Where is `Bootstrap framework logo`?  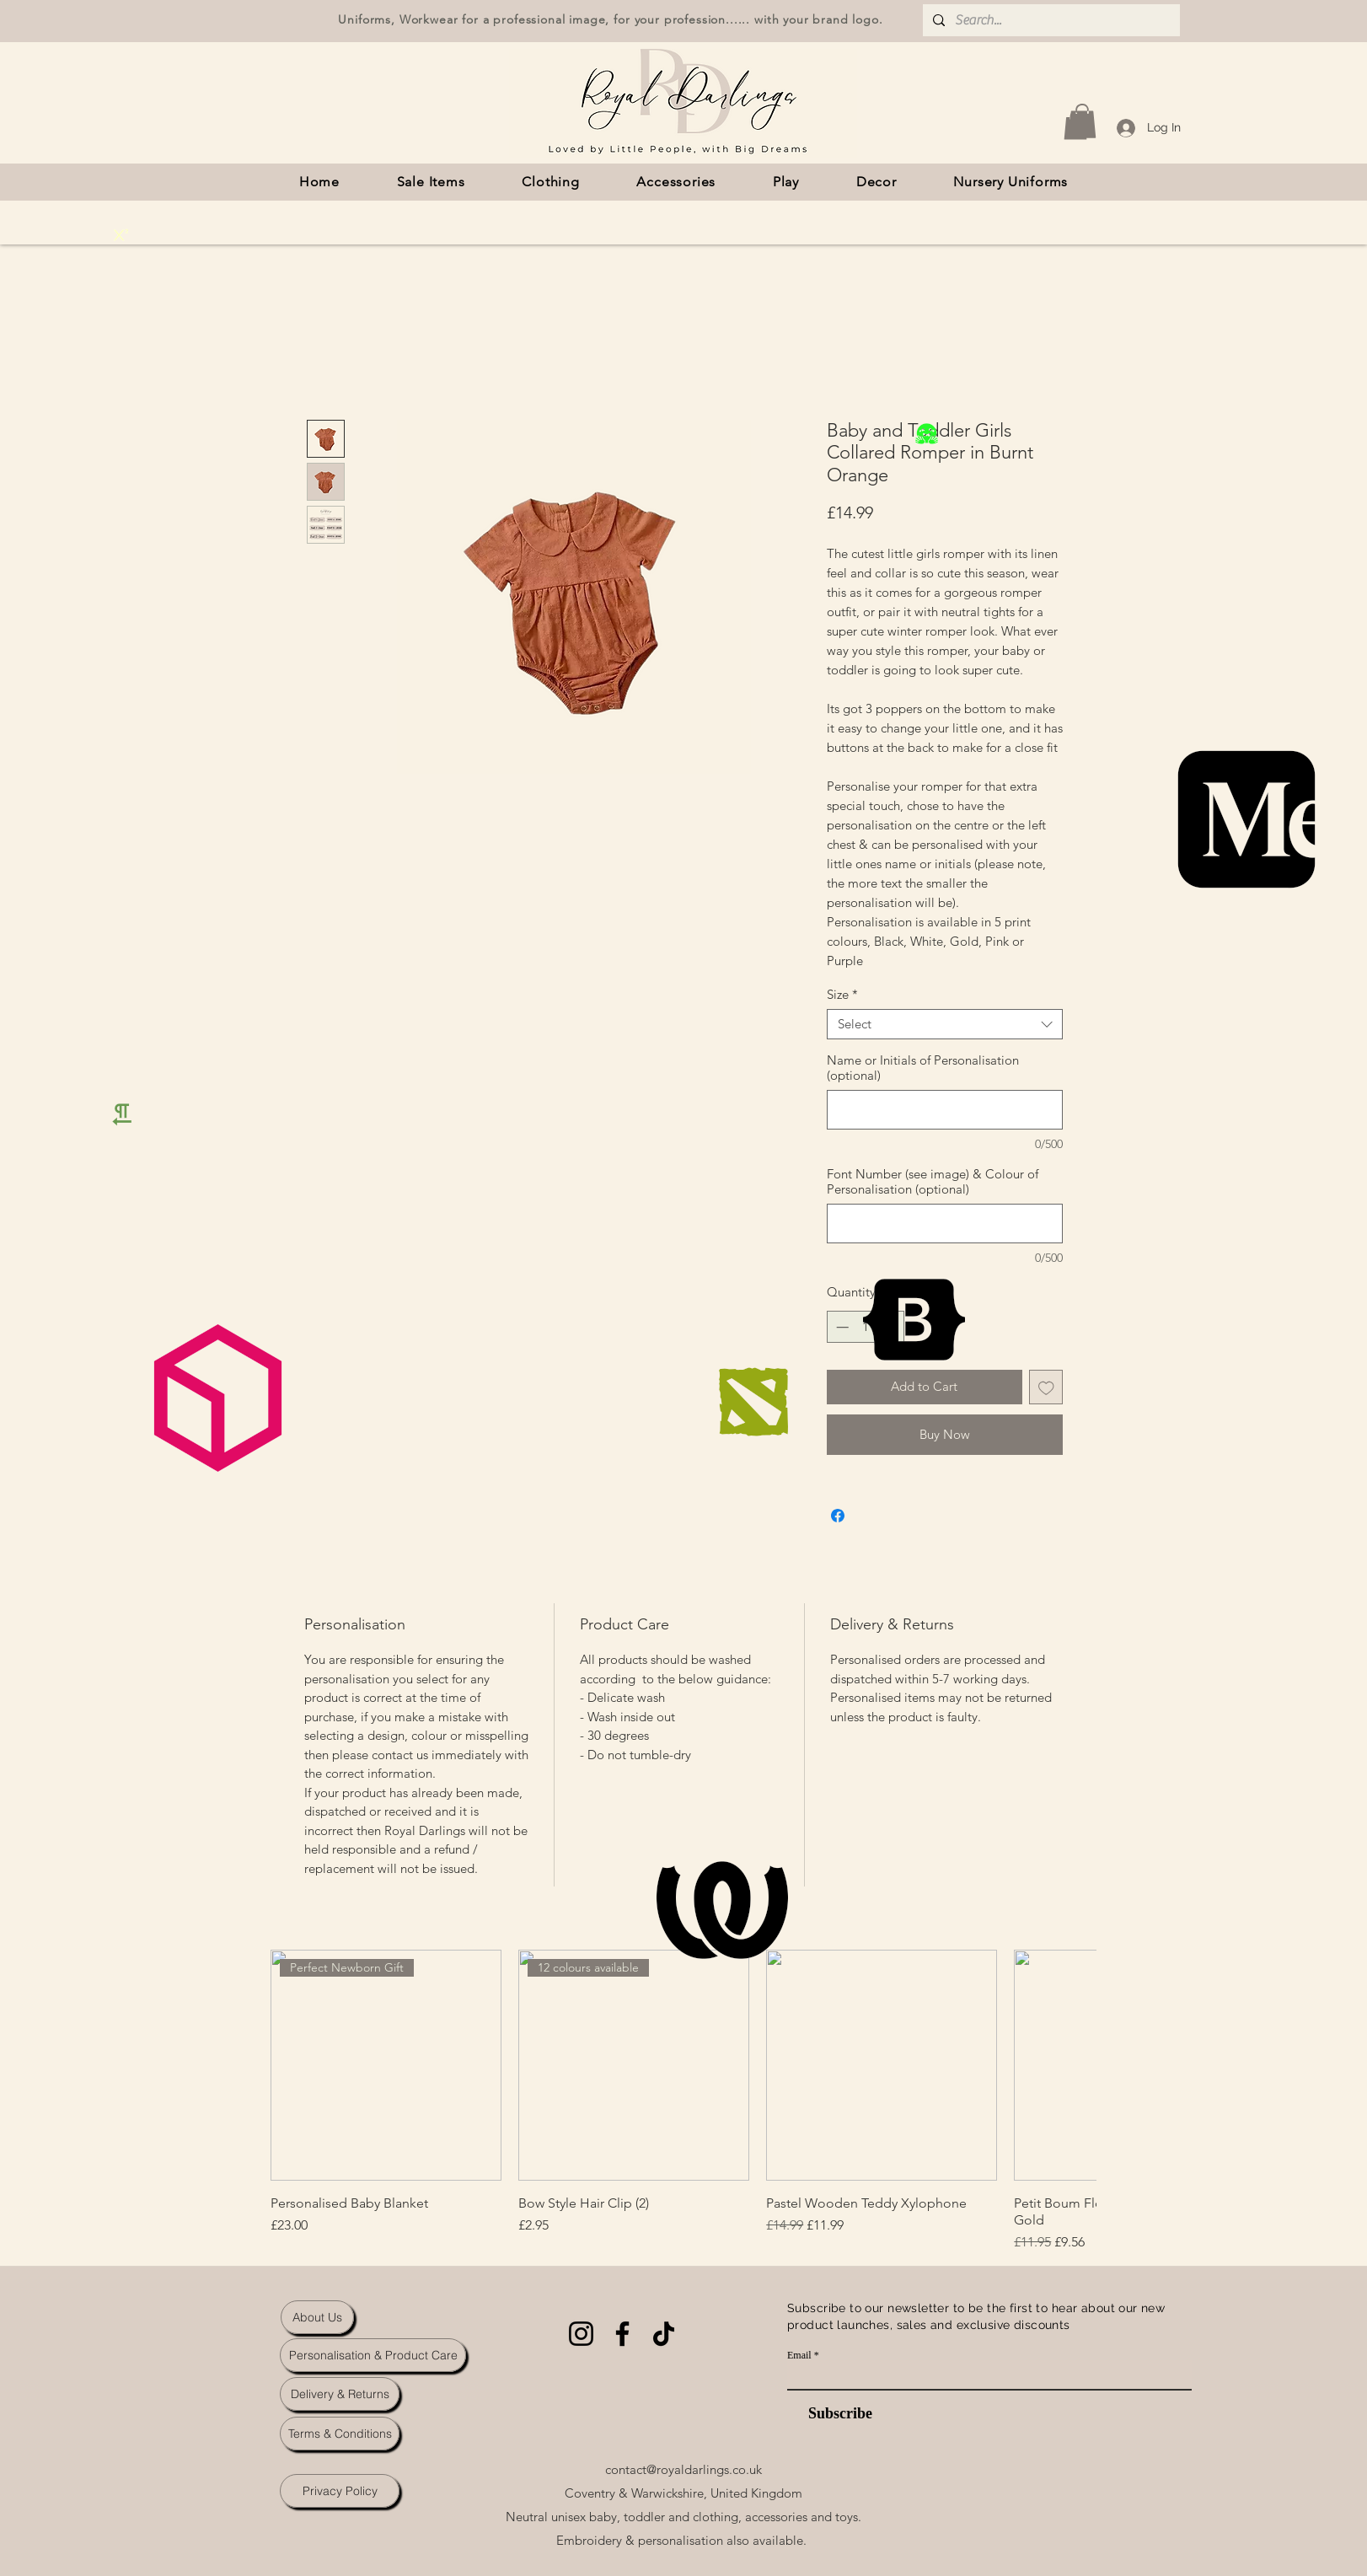
Bootstrap framework logo is located at coordinates (914, 1319).